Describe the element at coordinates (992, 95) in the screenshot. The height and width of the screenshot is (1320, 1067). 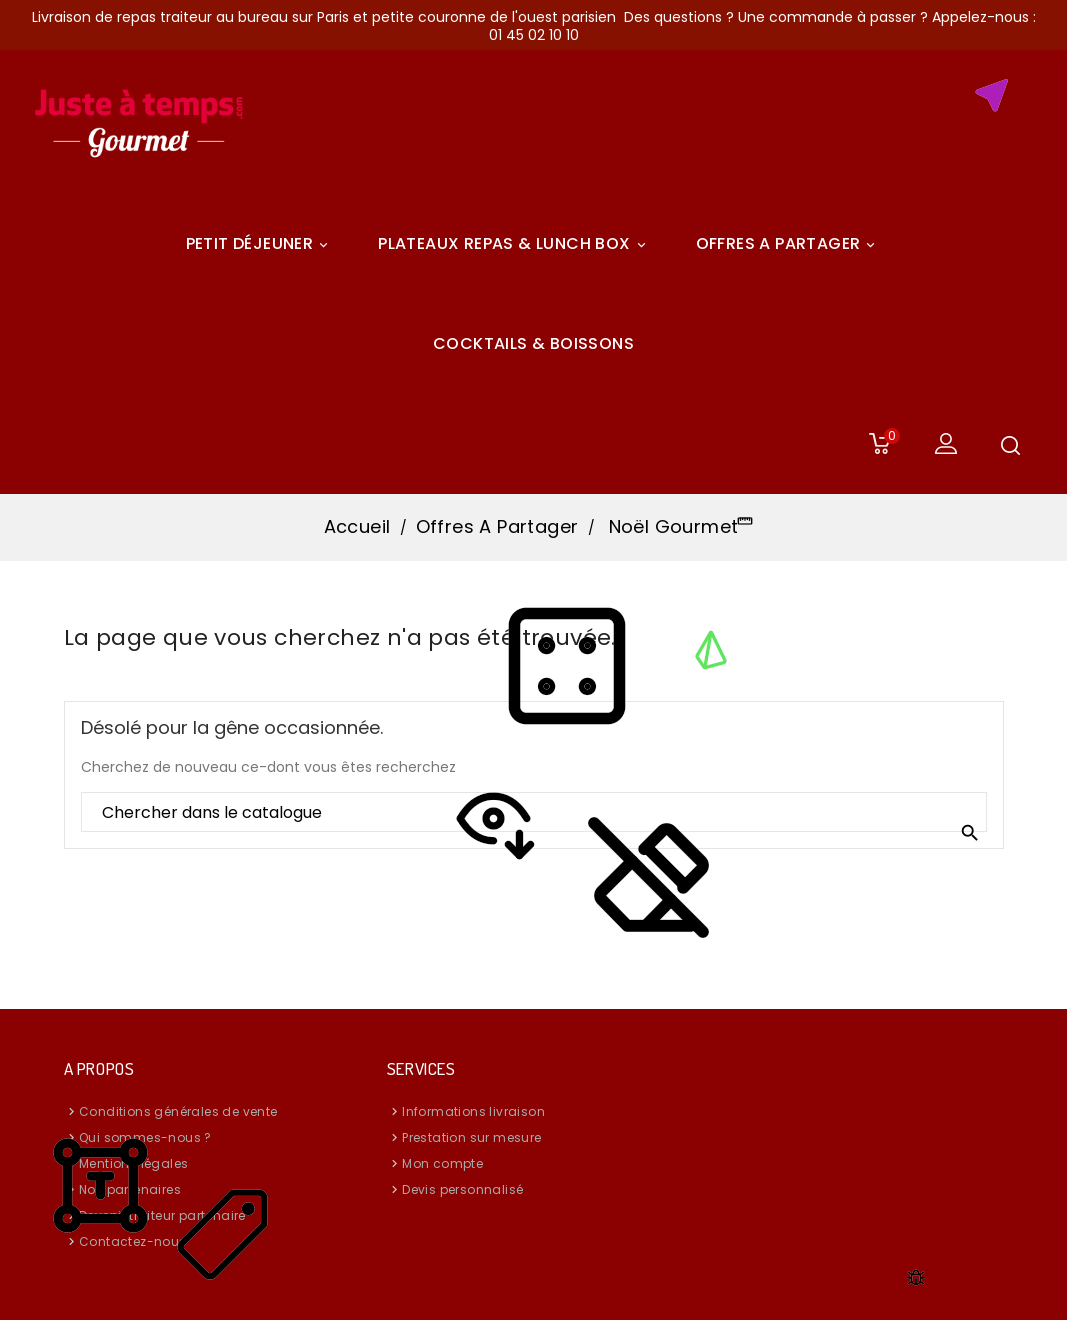
I see `send current location` at that location.